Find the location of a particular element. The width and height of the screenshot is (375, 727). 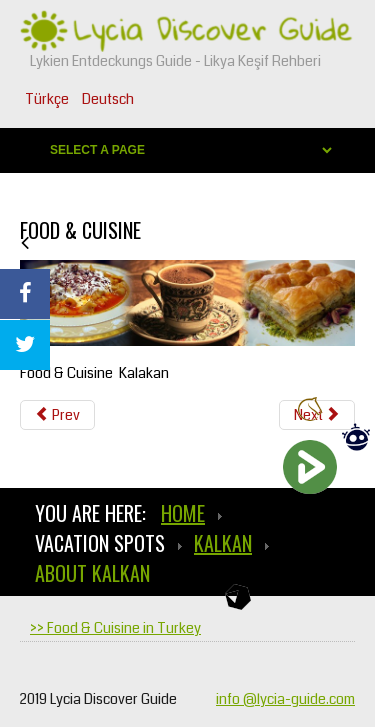

visit freepik website is located at coordinates (356, 437).